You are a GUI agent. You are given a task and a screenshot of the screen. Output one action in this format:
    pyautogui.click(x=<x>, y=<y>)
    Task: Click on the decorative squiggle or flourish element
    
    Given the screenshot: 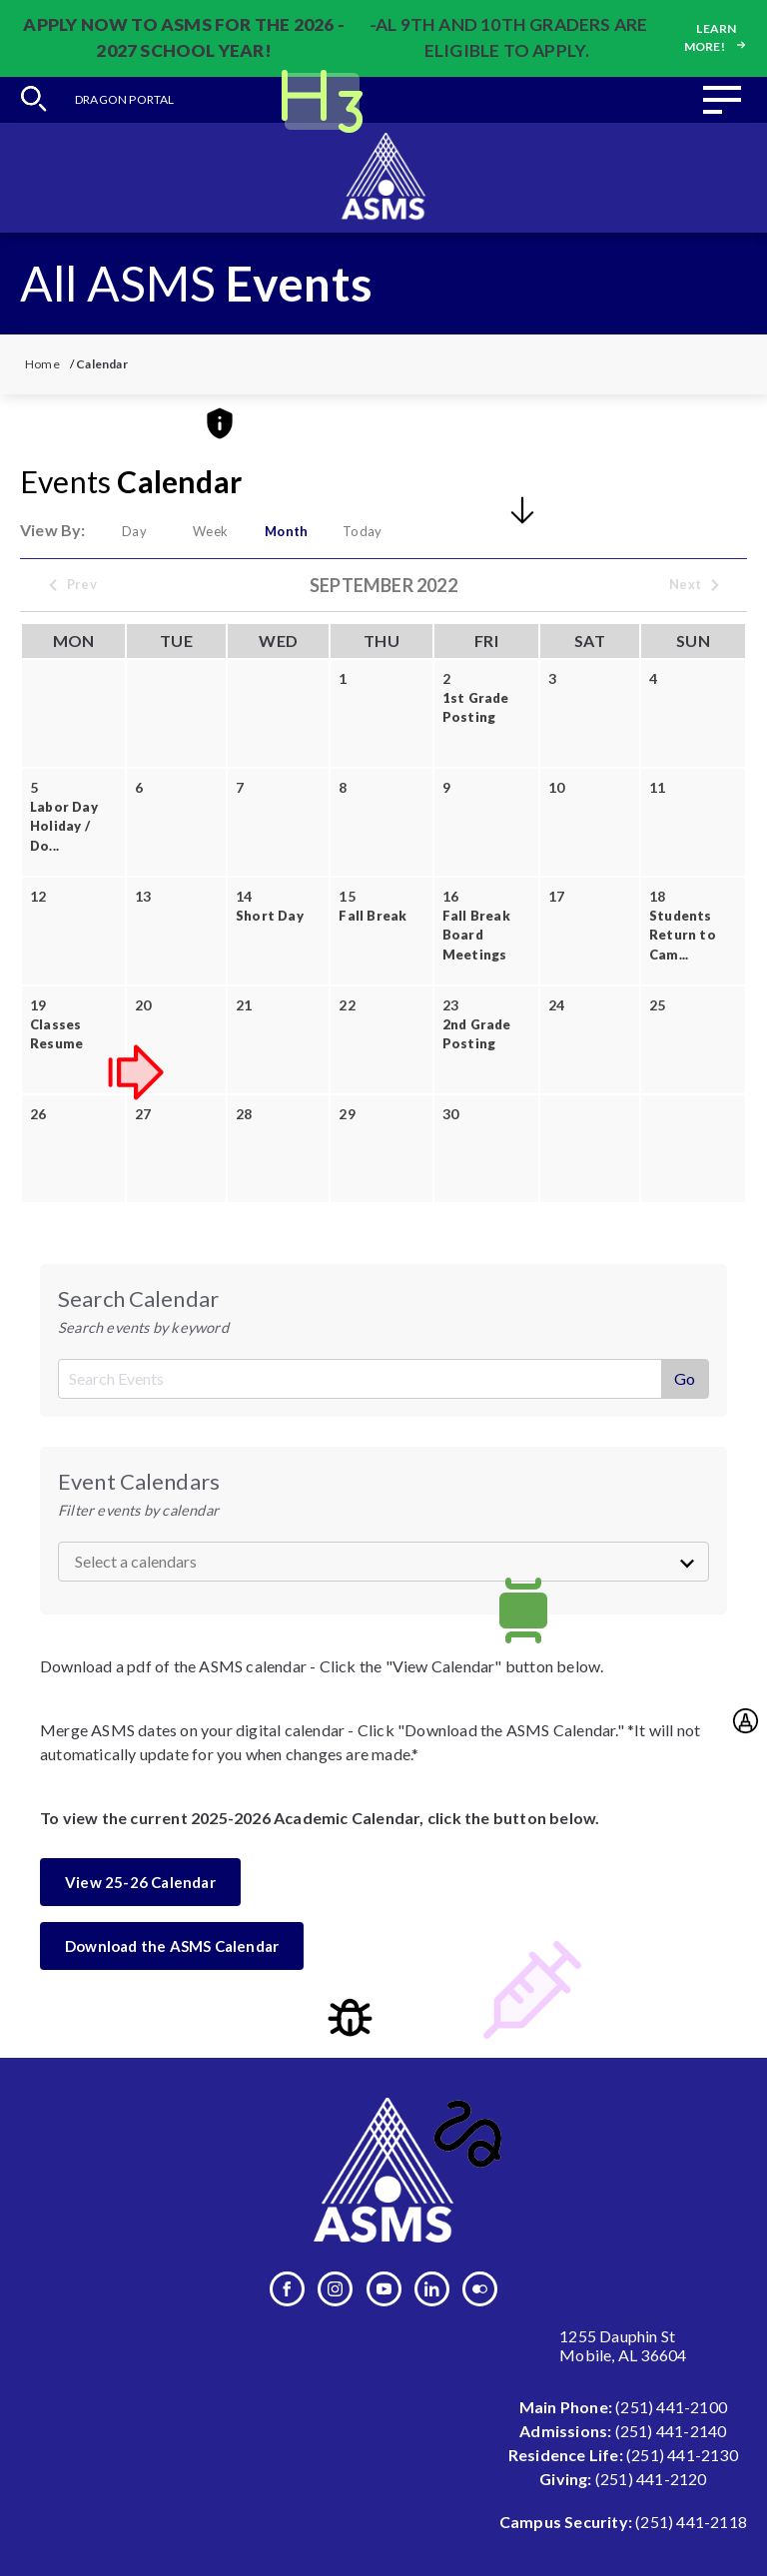 What is the action you would take?
    pyautogui.click(x=467, y=2134)
    